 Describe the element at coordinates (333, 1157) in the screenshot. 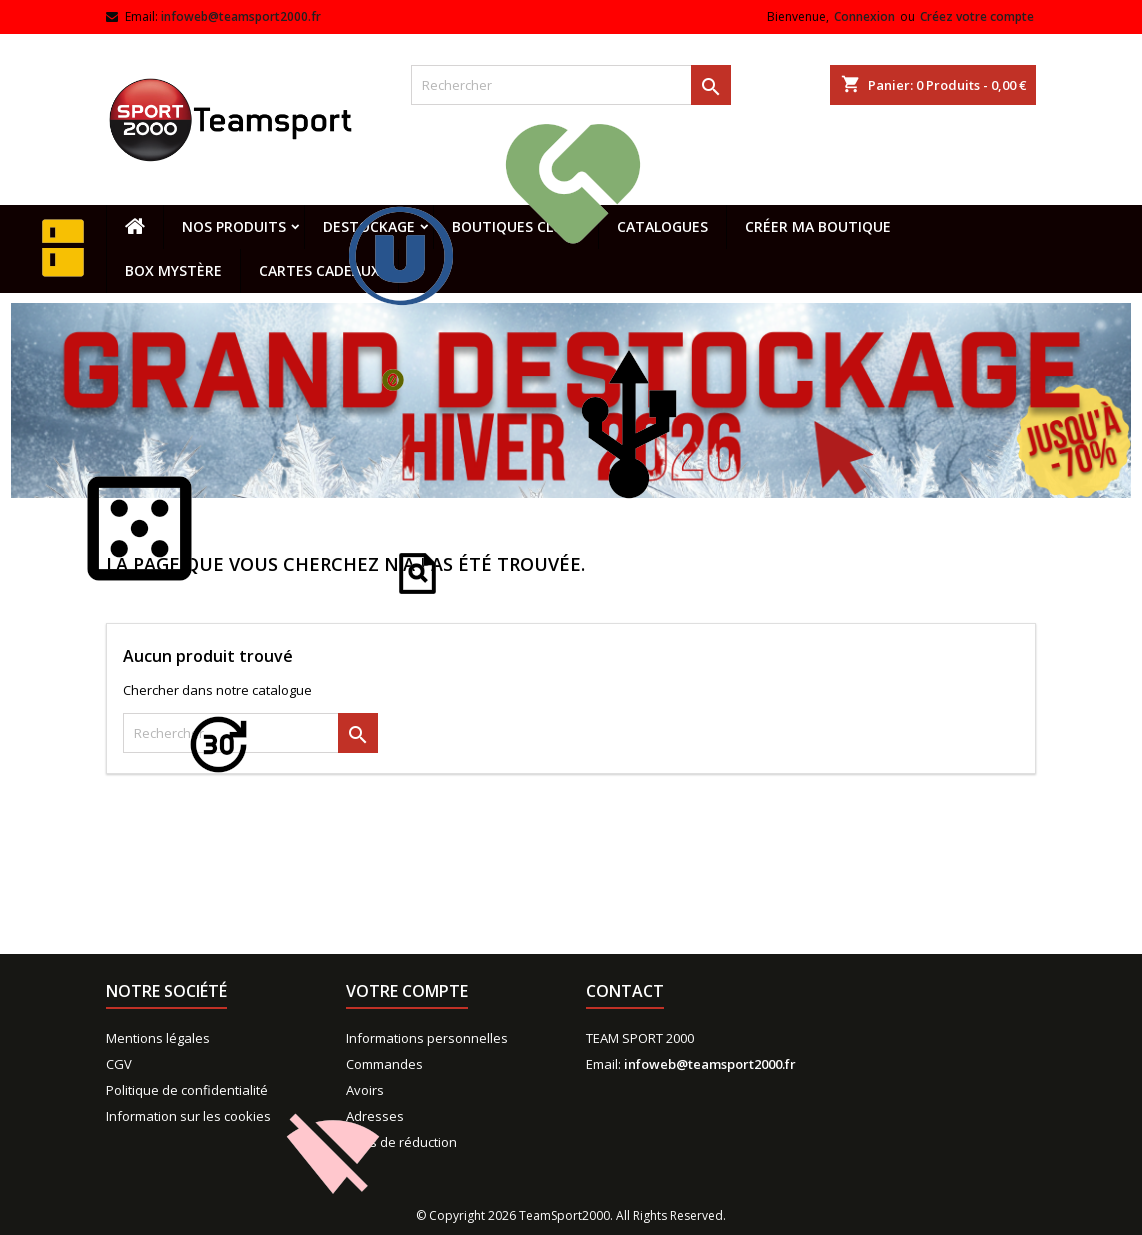

I see `indicates wifi is currently disabled` at that location.